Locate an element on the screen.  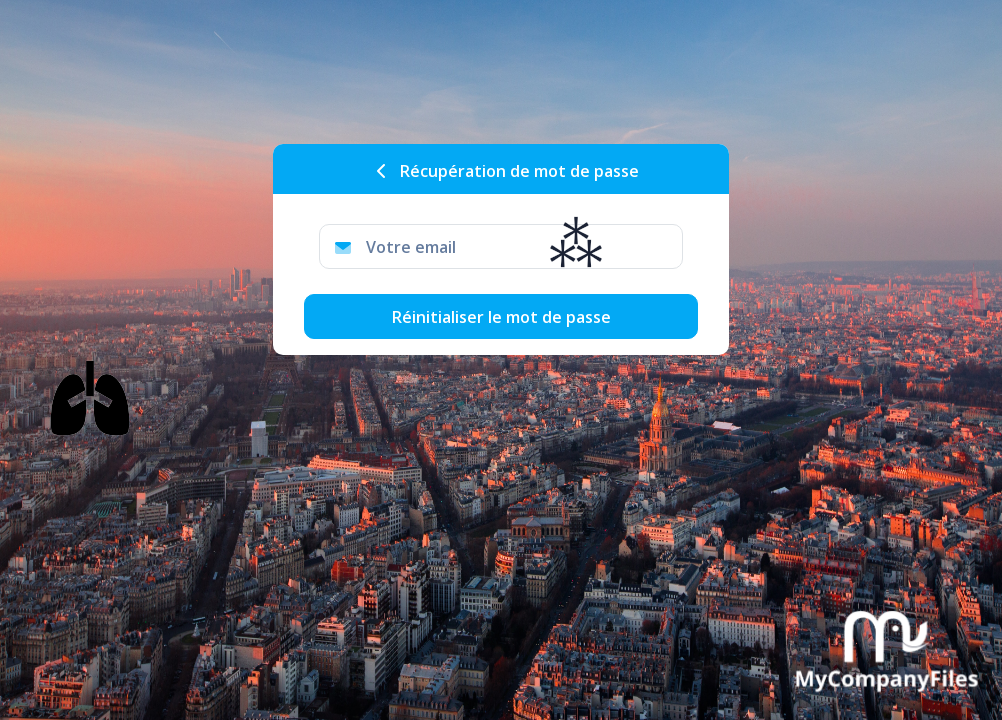
access respiratory health information is located at coordinates (90, 400).